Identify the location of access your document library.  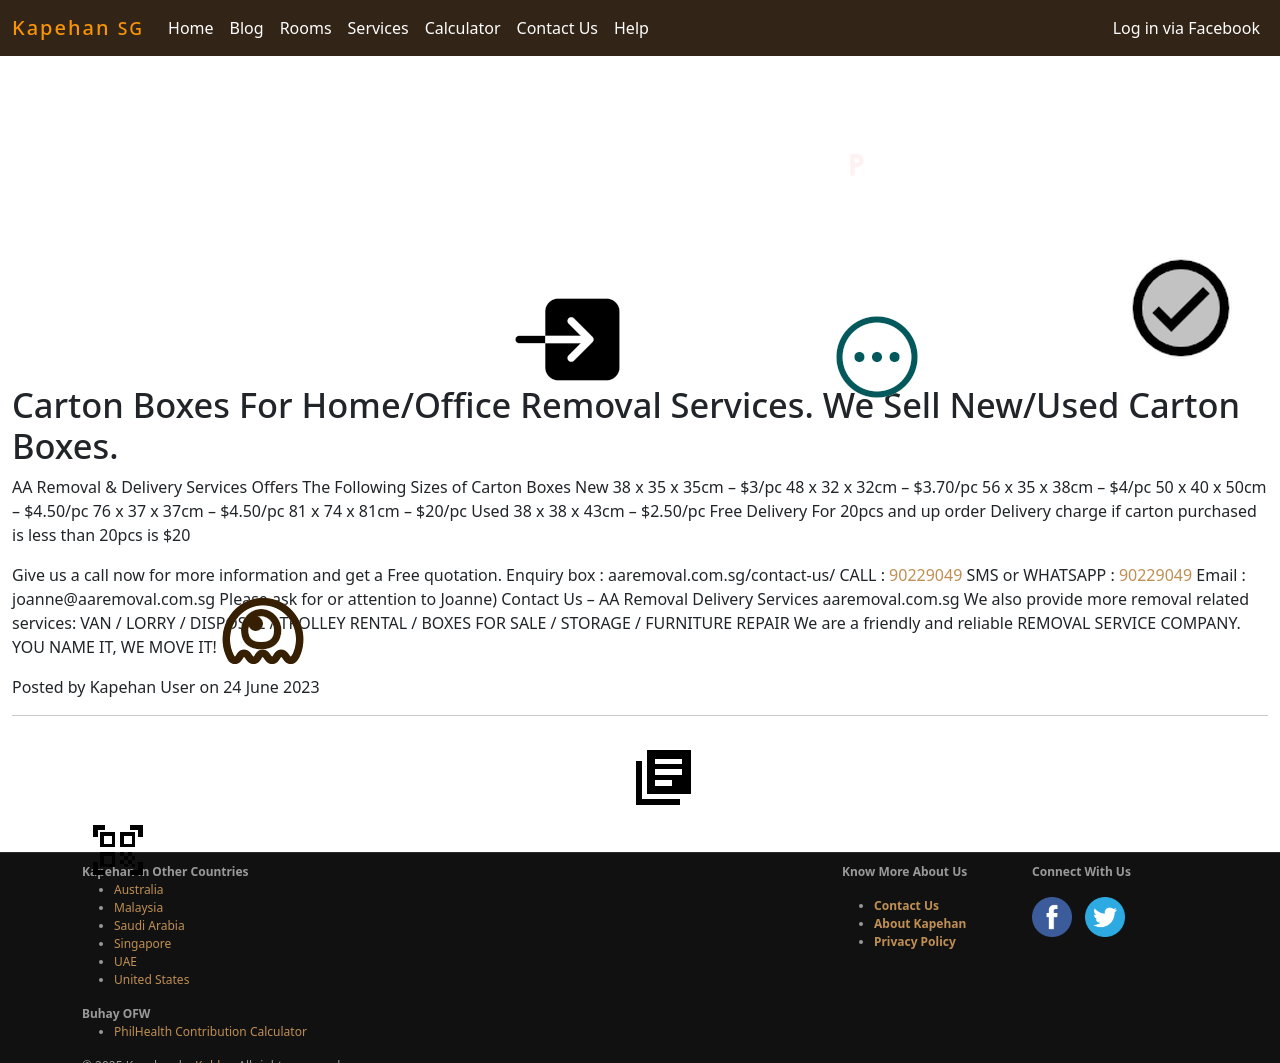
(663, 777).